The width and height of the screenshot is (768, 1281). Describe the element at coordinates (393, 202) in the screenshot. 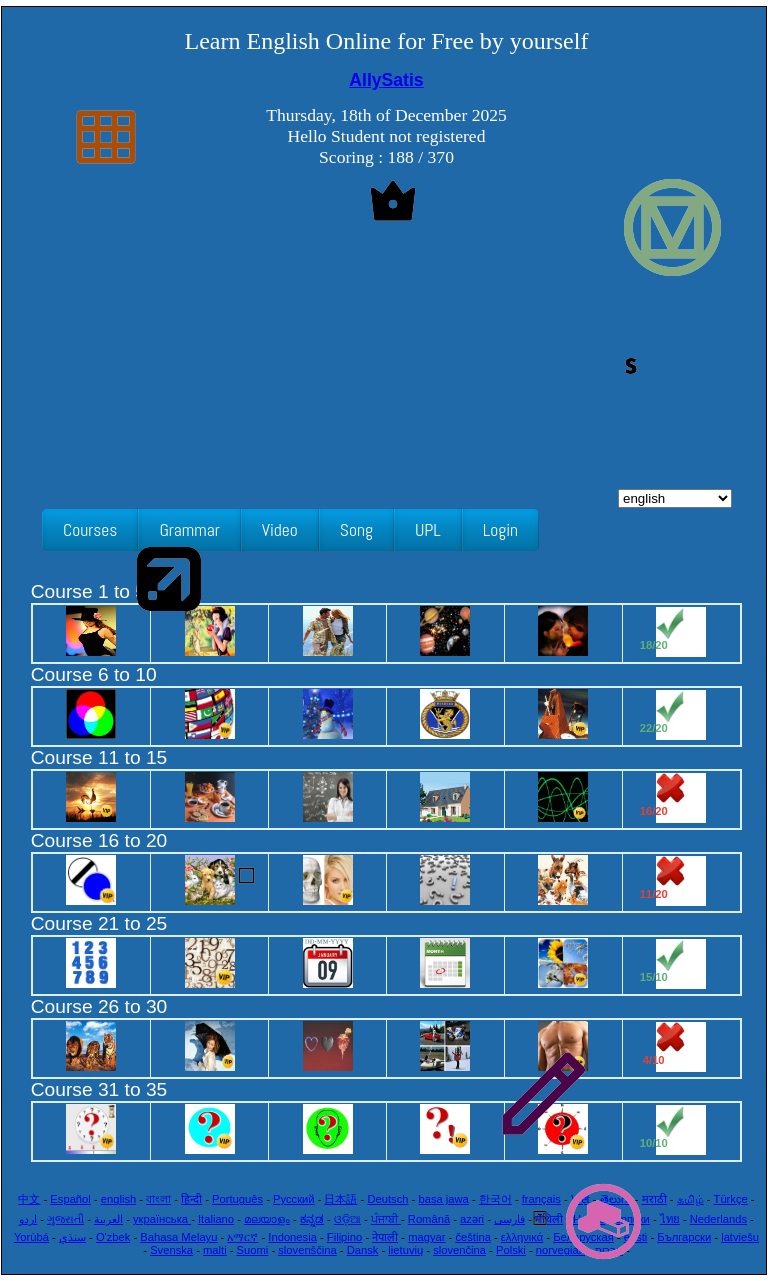

I see `indicates VIP or premium membership status` at that location.